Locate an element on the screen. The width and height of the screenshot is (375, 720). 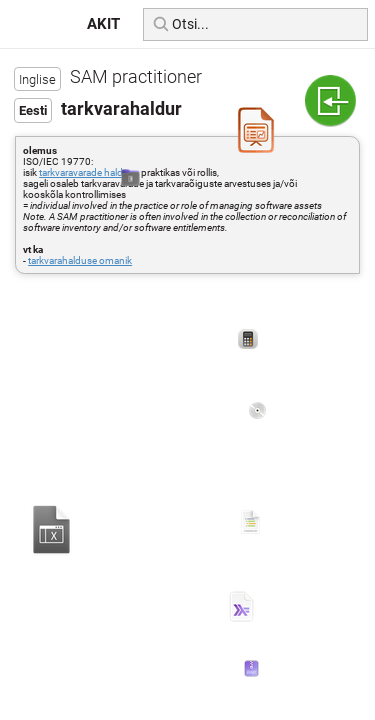
changelog text file is located at coordinates (250, 522).